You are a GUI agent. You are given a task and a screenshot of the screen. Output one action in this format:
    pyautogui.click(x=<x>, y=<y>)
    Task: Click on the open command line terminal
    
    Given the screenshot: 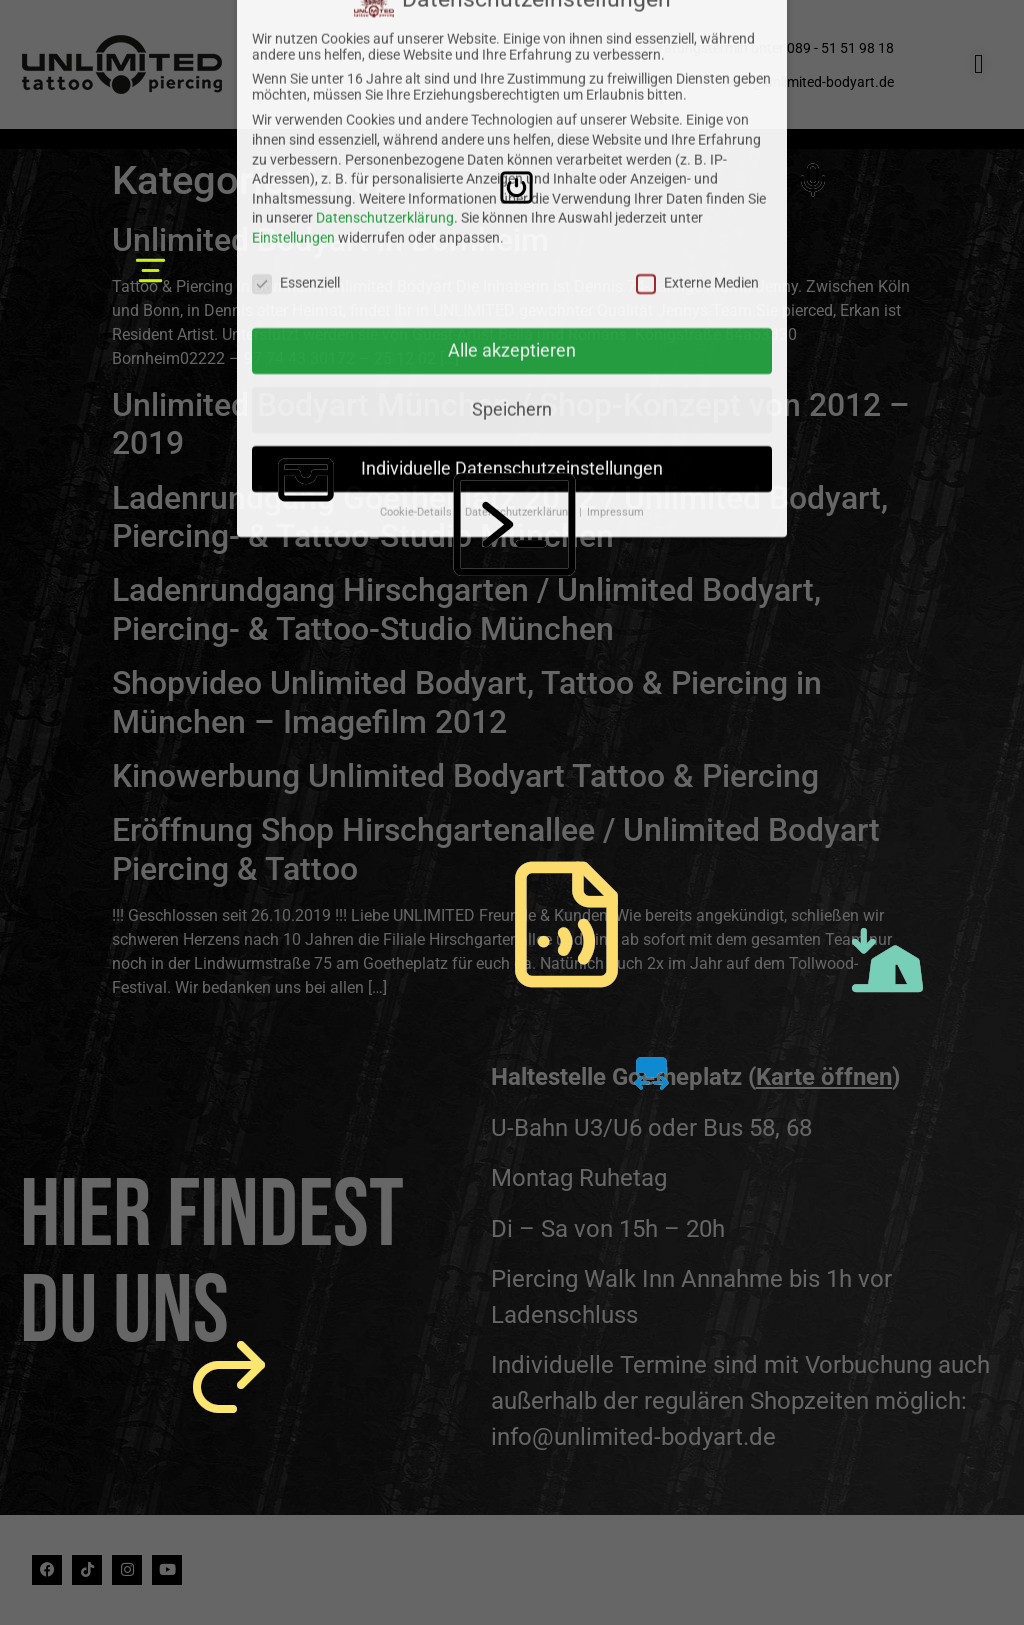 What is the action you would take?
    pyautogui.click(x=514, y=524)
    